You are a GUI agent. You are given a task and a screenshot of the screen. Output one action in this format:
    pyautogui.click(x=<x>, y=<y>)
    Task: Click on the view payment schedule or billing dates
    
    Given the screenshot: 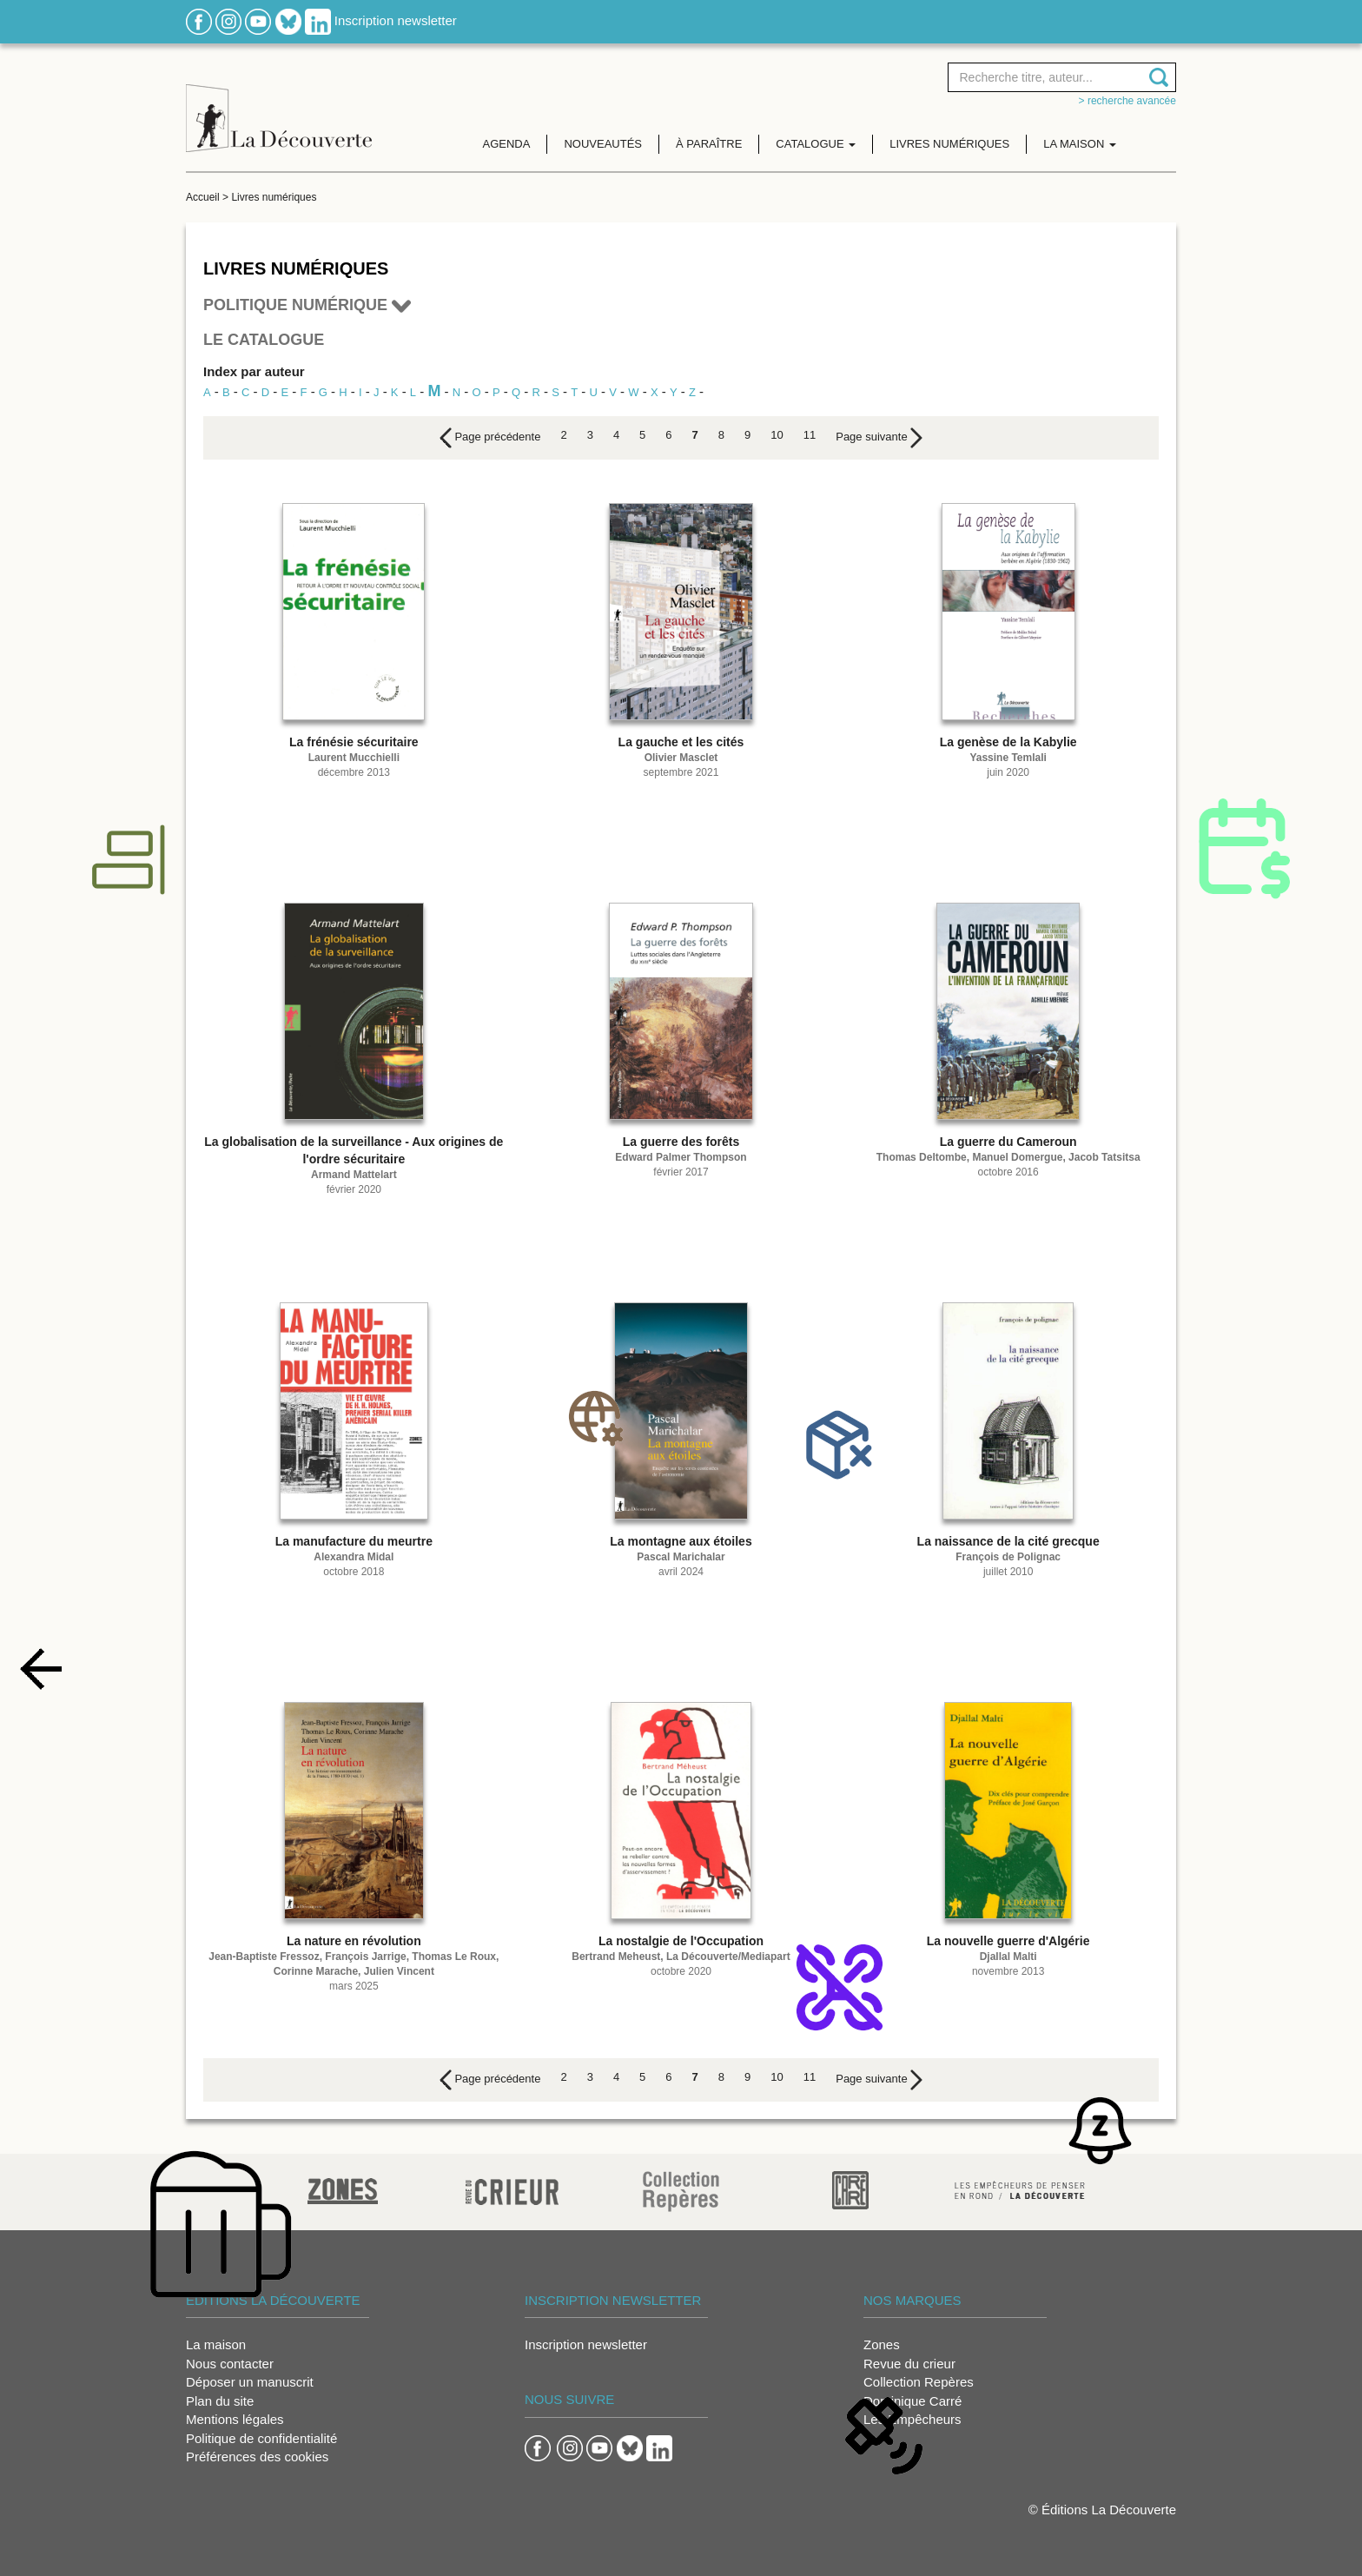 What is the action you would take?
    pyautogui.click(x=1242, y=846)
    